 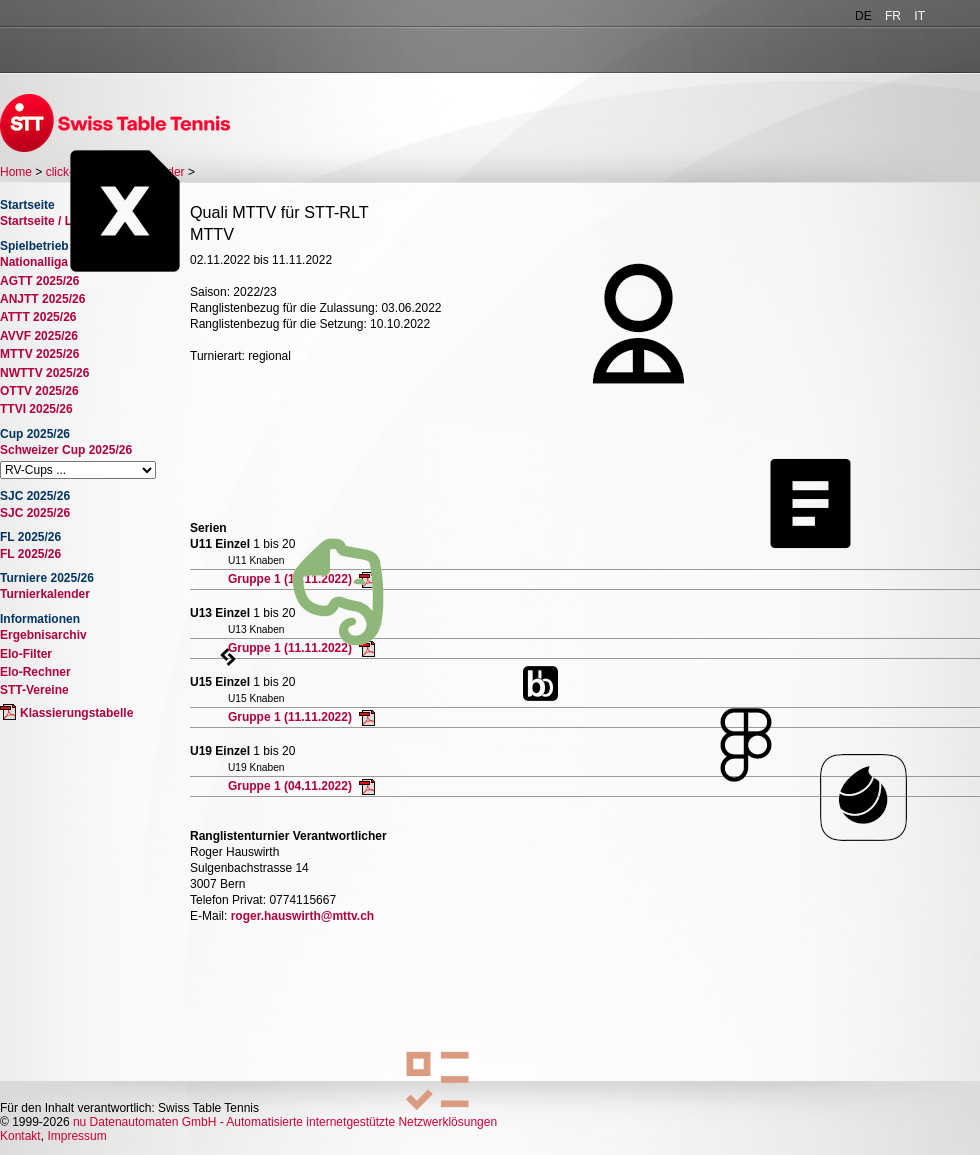 What do you see at coordinates (746, 745) in the screenshot?
I see `open Figma design tool` at bounding box center [746, 745].